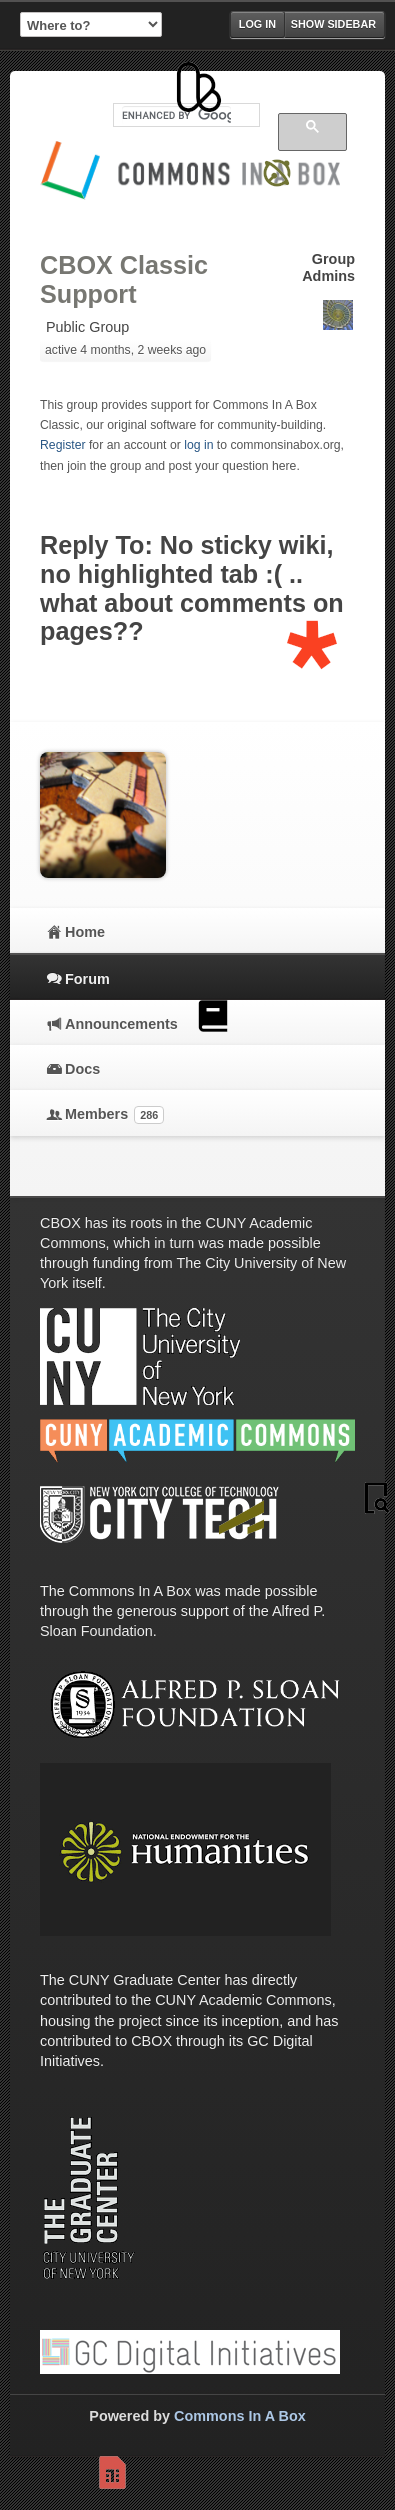  What do you see at coordinates (277, 173) in the screenshot?
I see `view notifications` at bounding box center [277, 173].